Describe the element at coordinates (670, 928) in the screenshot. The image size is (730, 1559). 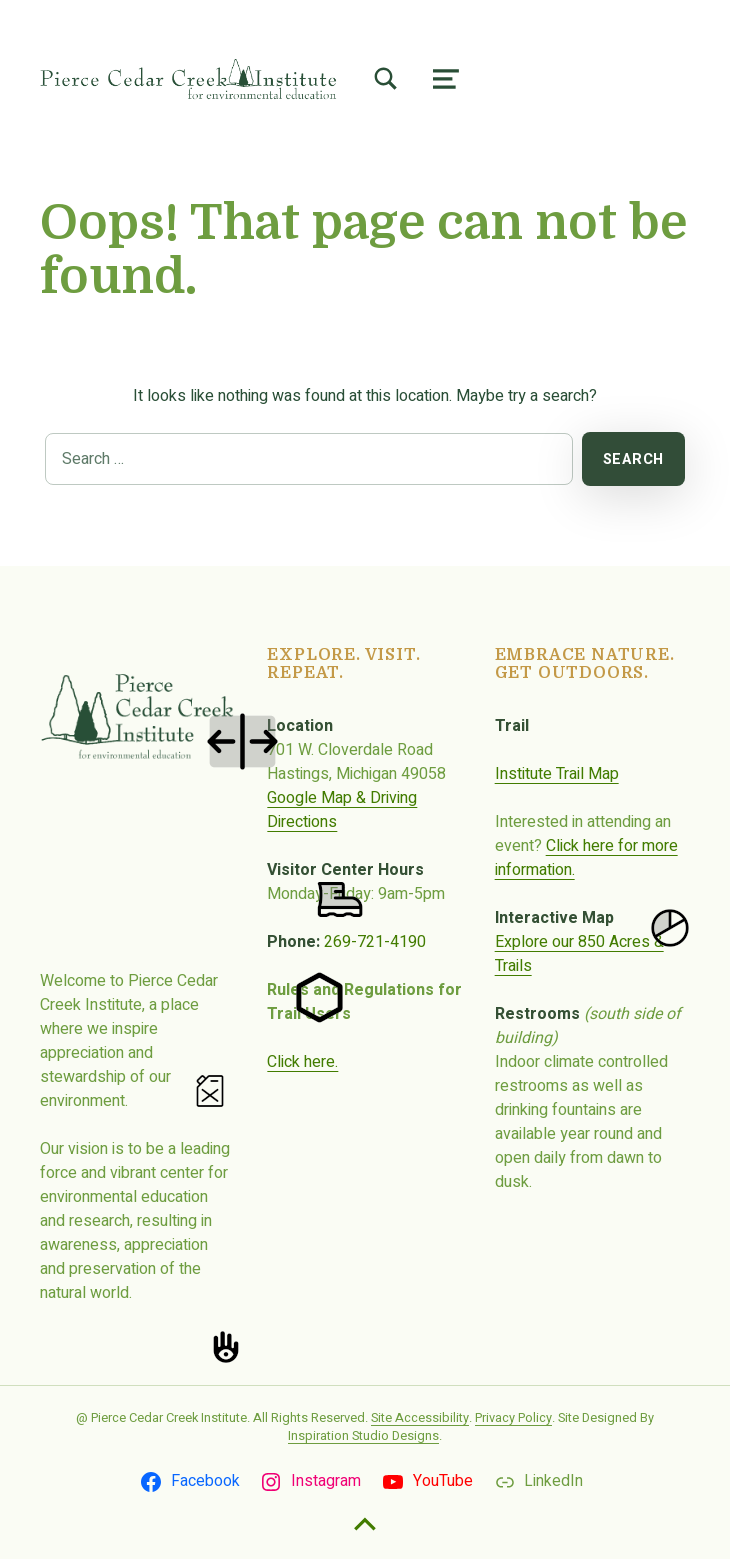
I see `view analytics or statistics breakdown` at that location.